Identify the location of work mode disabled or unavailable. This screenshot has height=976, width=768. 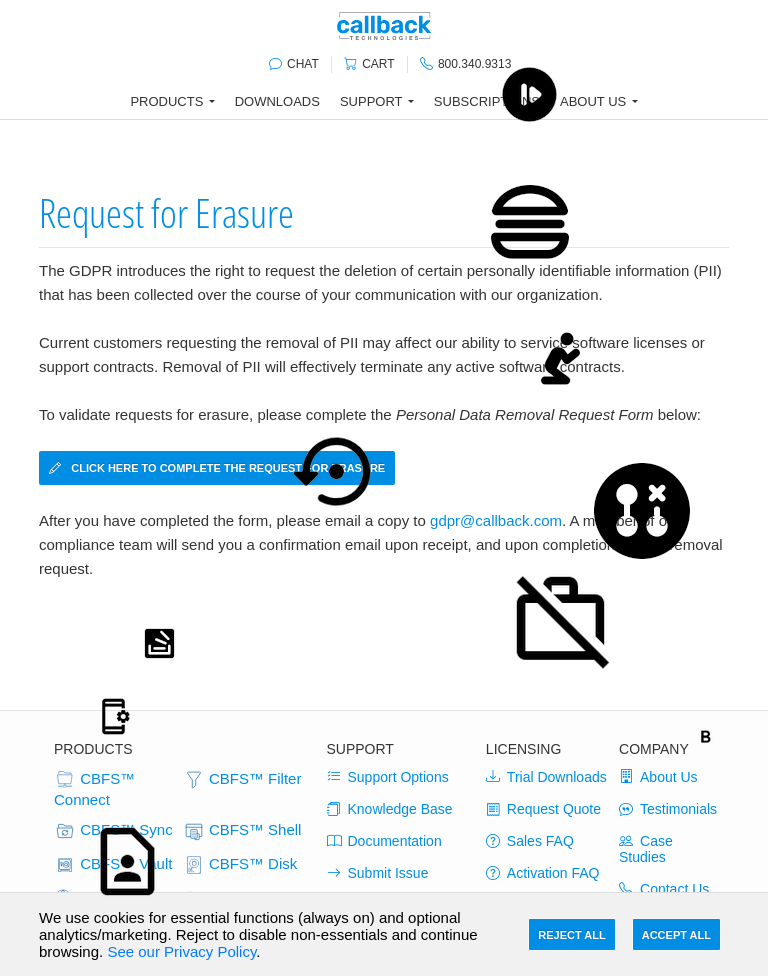
(560, 620).